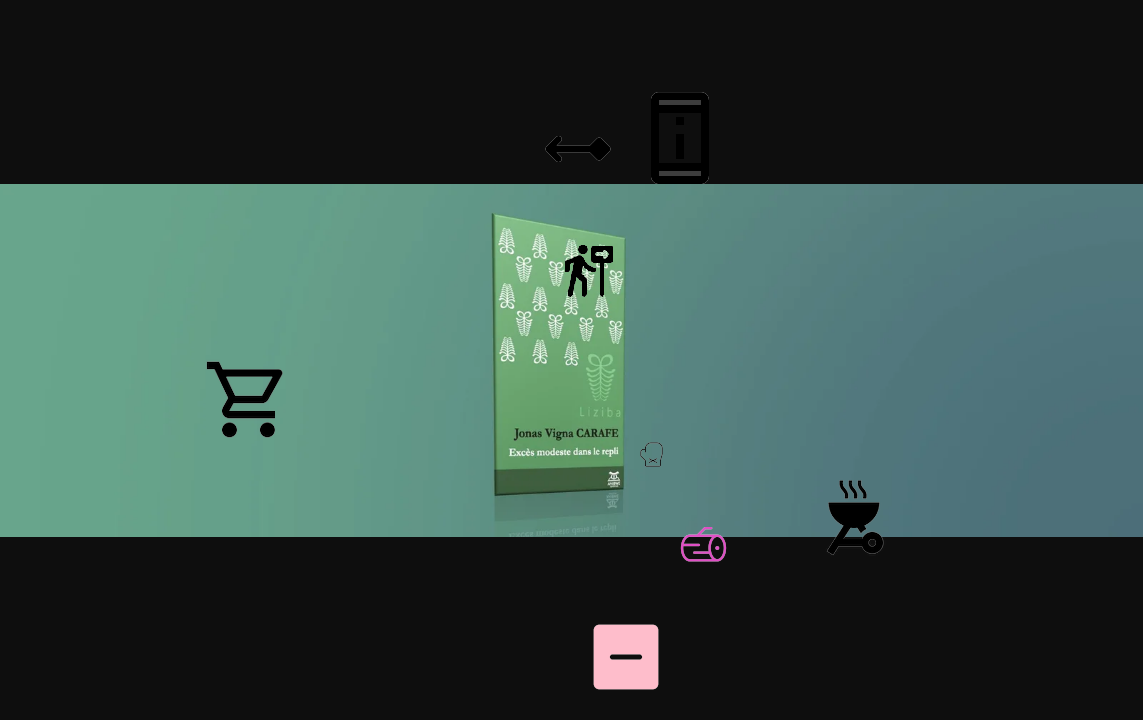  What do you see at coordinates (248, 399) in the screenshot?
I see `view your shopping cart` at bounding box center [248, 399].